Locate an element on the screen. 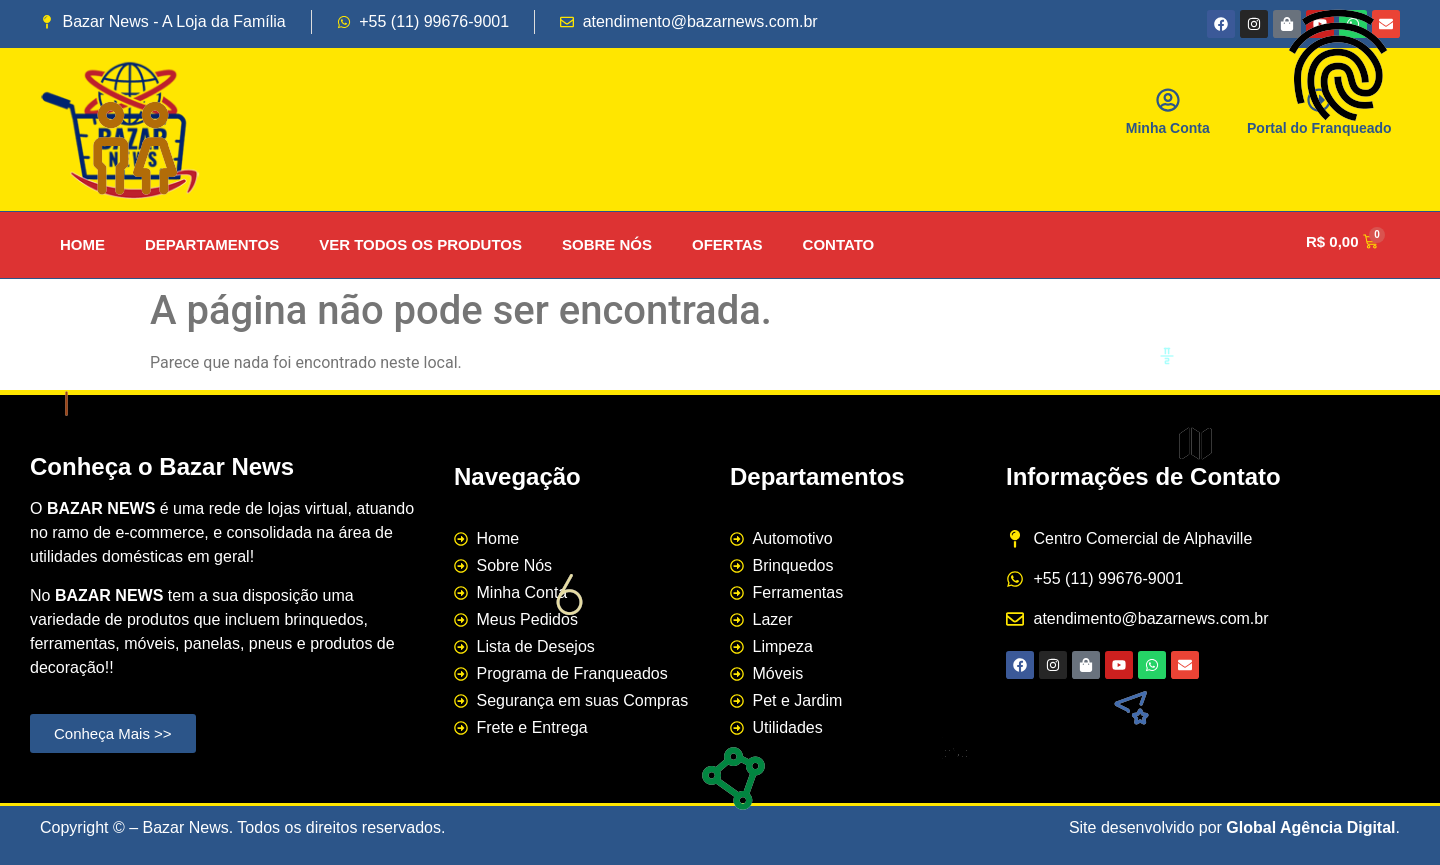 This screenshot has width=1440, height=865. enable subtitles or closed captions is located at coordinates (956, 748).